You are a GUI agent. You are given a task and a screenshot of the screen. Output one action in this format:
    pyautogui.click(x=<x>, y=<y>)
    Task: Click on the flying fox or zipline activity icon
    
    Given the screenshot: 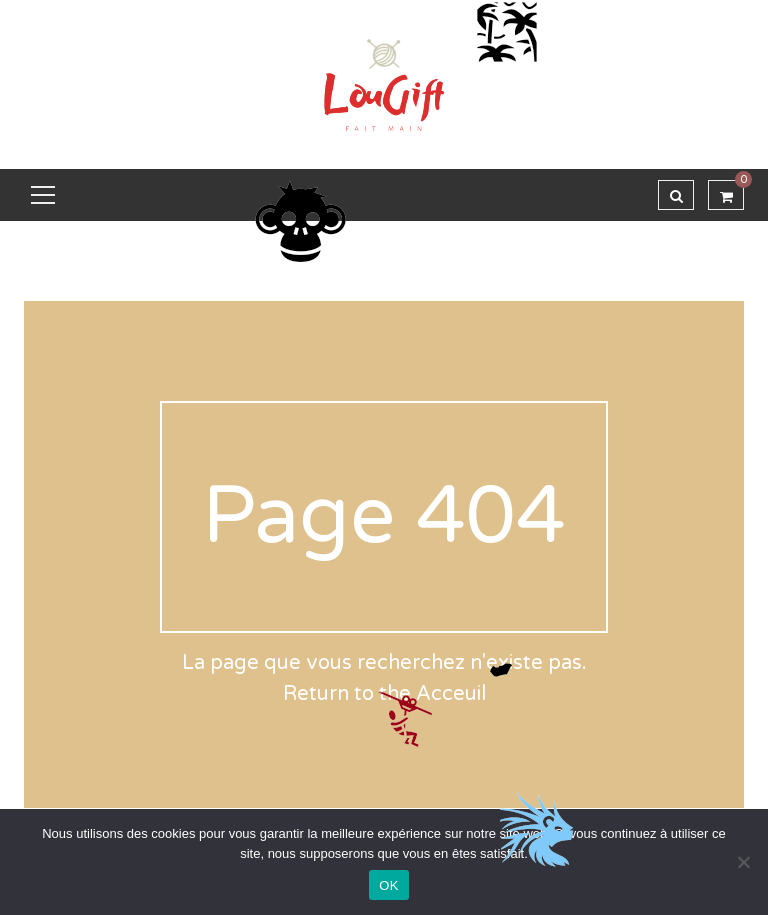 What is the action you would take?
    pyautogui.click(x=403, y=721)
    